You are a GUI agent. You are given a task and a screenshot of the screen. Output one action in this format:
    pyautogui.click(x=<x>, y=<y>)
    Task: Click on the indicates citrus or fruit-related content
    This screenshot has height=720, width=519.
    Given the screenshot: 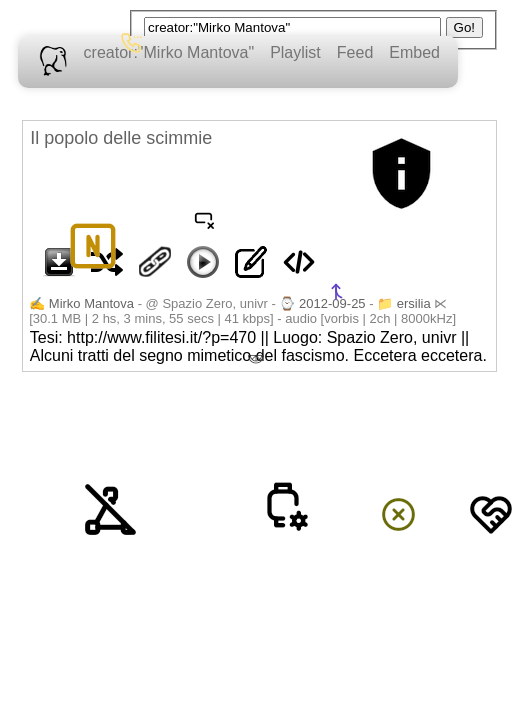 What is the action you would take?
    pyautogui.click(x=256, y=358)
    